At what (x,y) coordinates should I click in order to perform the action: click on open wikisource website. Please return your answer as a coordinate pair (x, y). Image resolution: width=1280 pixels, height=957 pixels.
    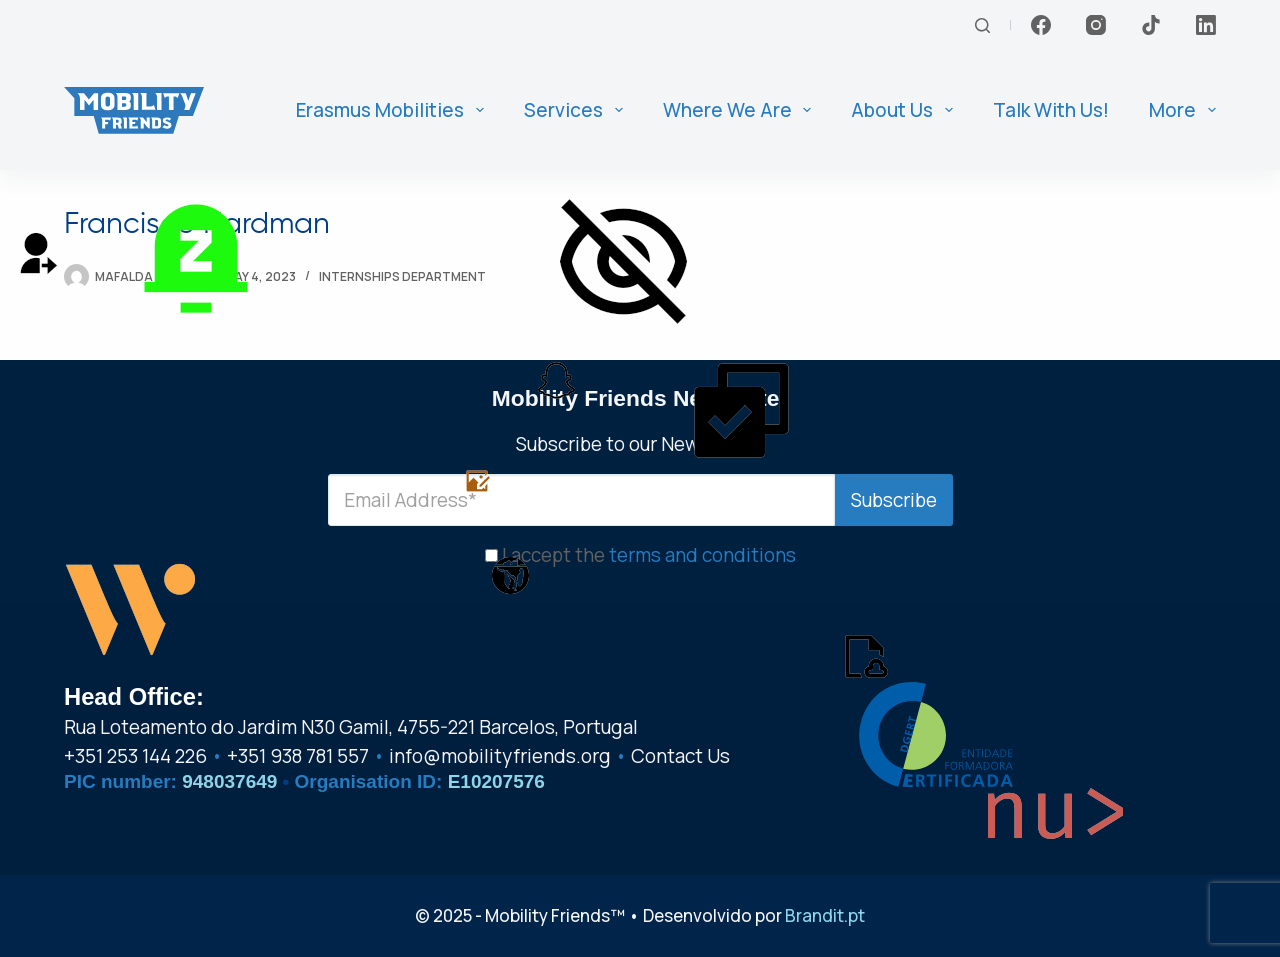
    Looking at the image, I should click on (510, 575).